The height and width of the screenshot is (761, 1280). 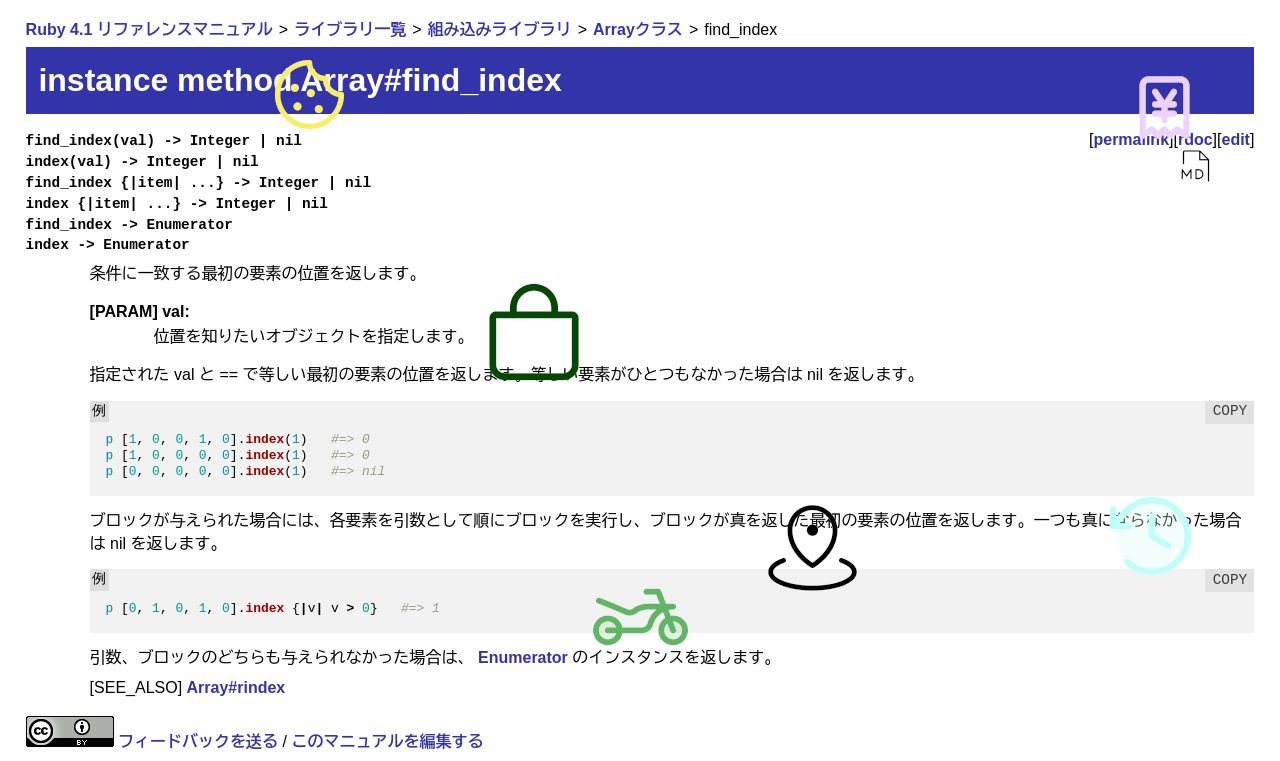 I want to click on select motorcycle as vehicle type, so click(x=640, y=618).